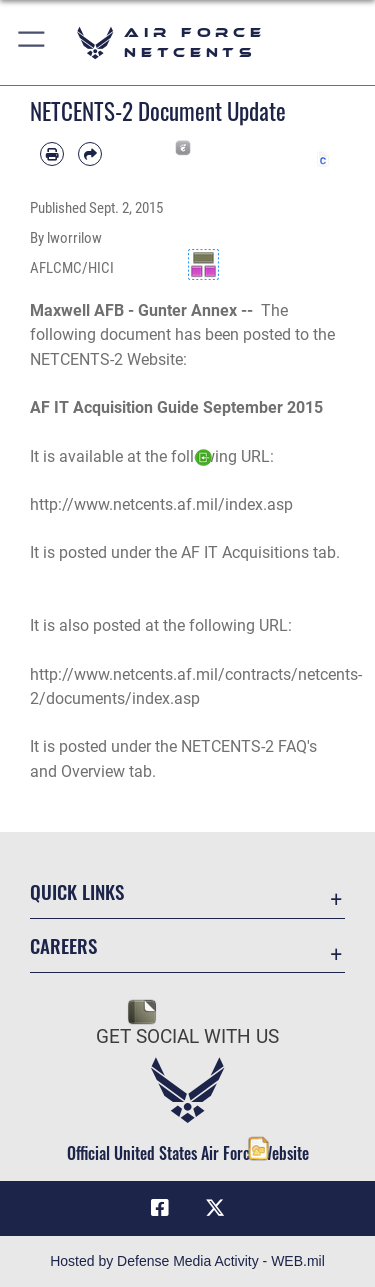 The image size is (375, 1287). Describe the element at coordinates (183, 148) in the screenshot. I see `access GNOME desktop configuration settings` at that location.